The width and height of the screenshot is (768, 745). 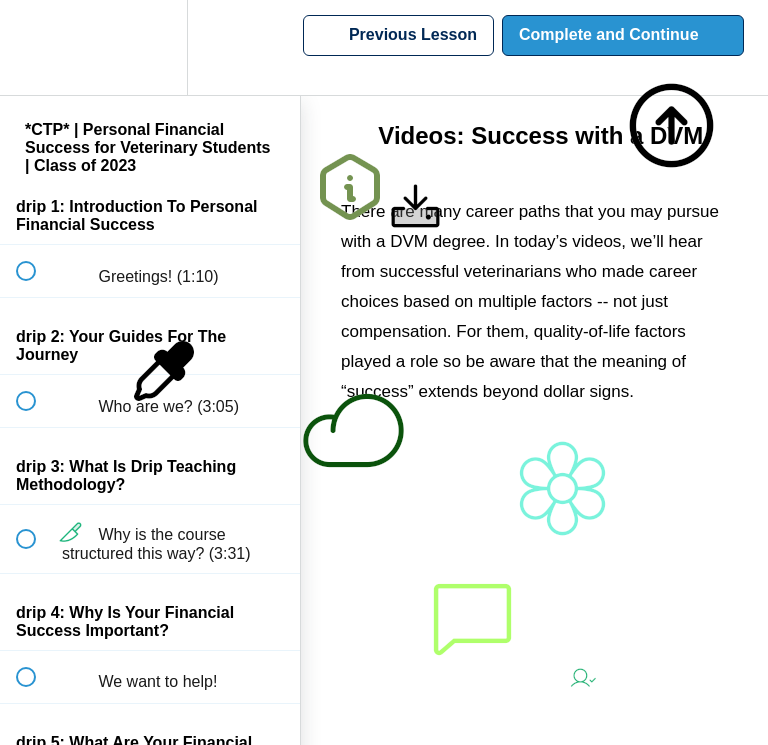 I want to click on view additional information or details, so click(x=350, y=187).